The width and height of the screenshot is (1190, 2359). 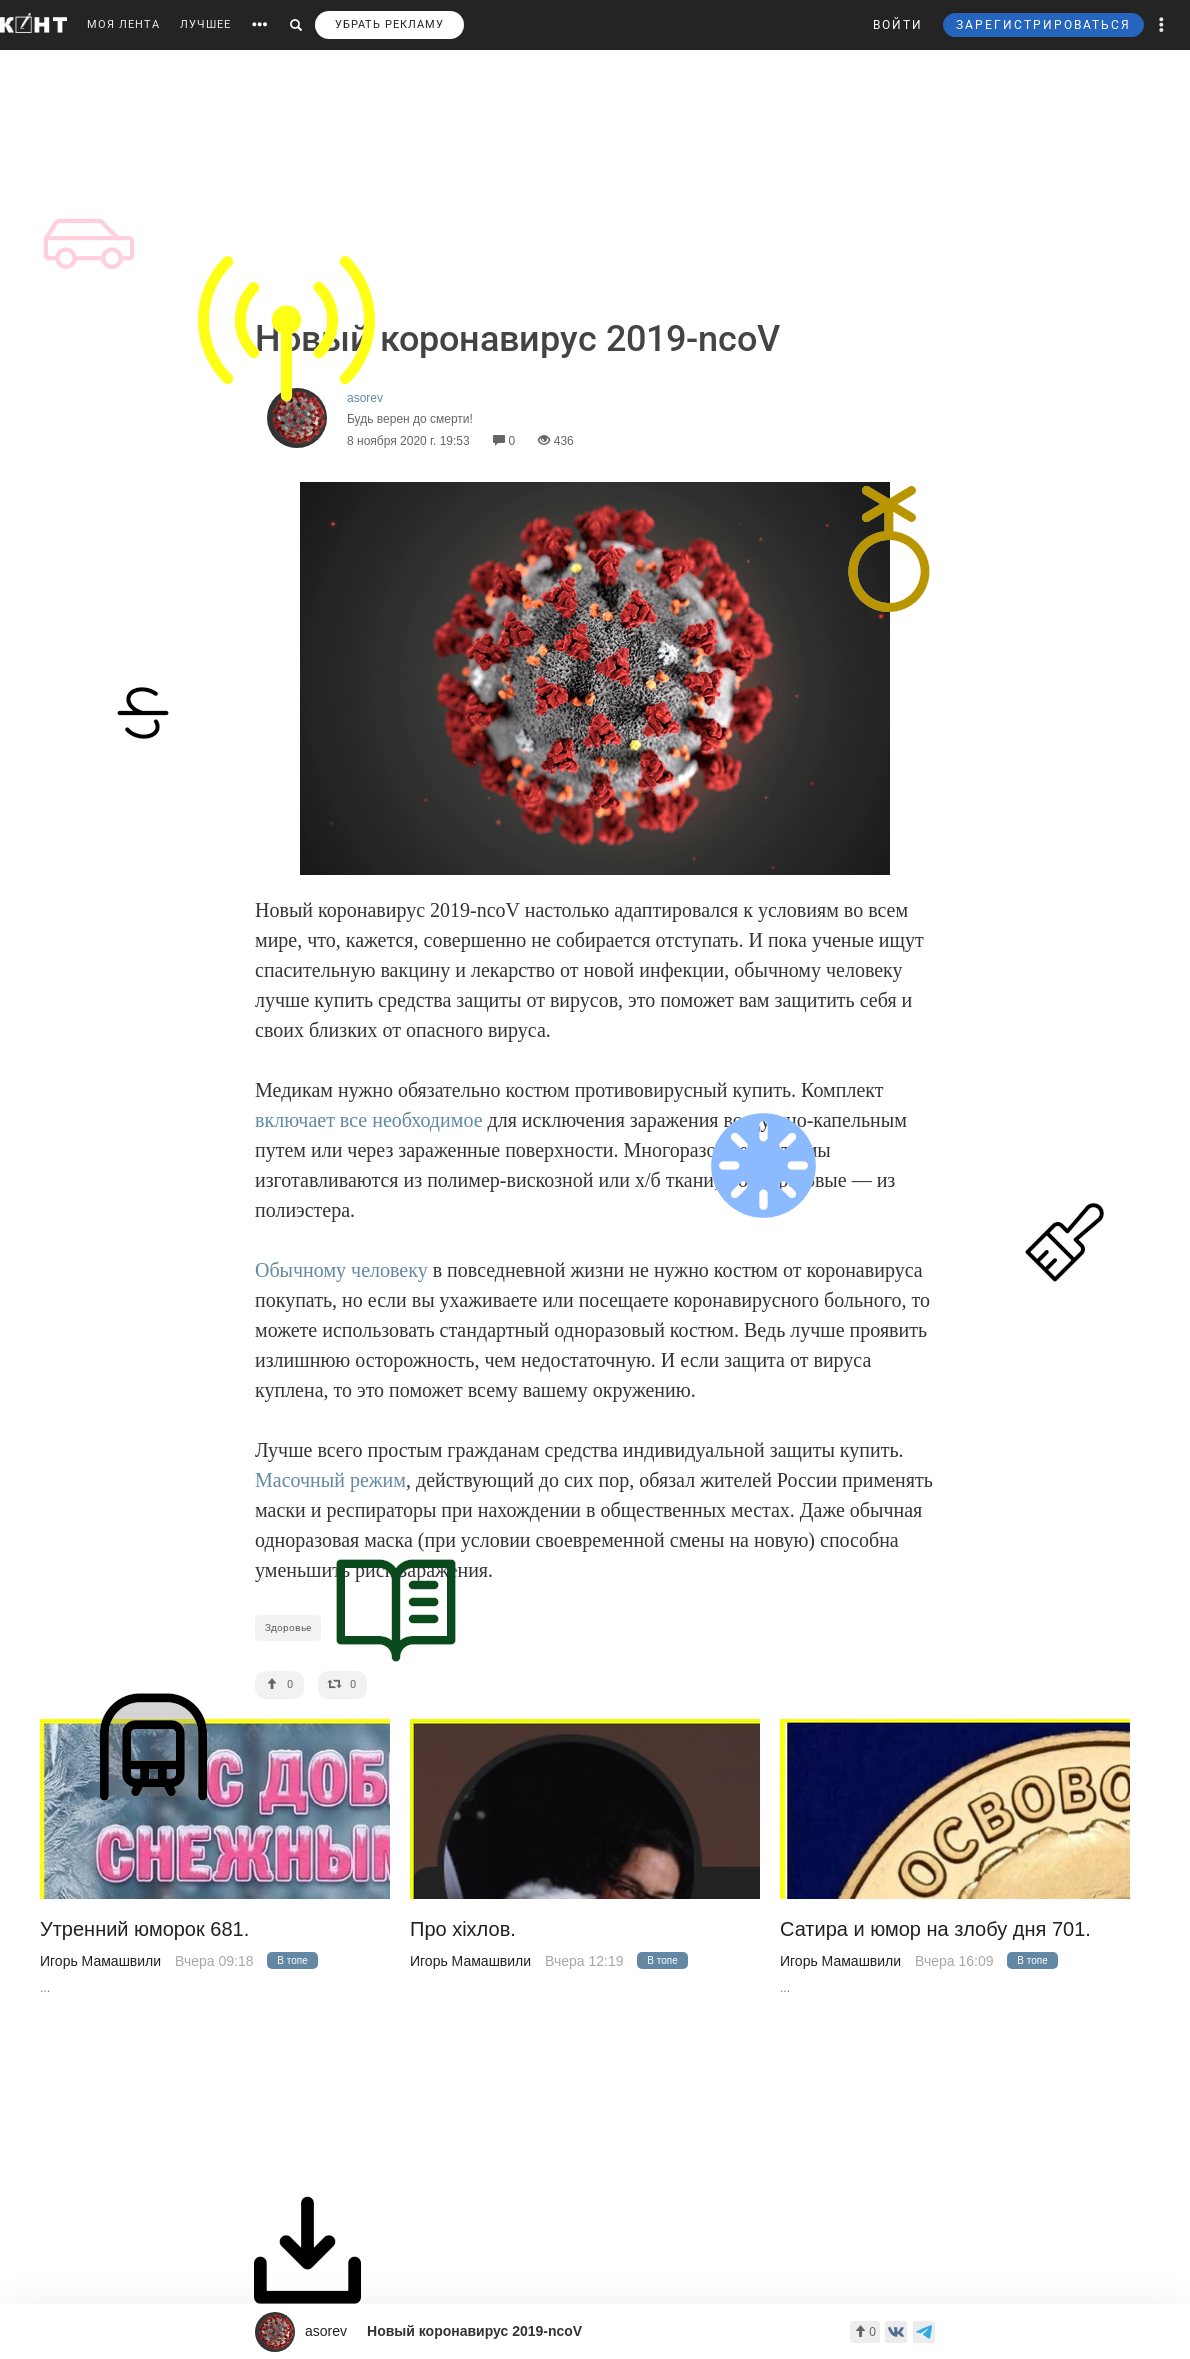 I want to click on access vehicle or car-related settings, so click(x=89, y=241).